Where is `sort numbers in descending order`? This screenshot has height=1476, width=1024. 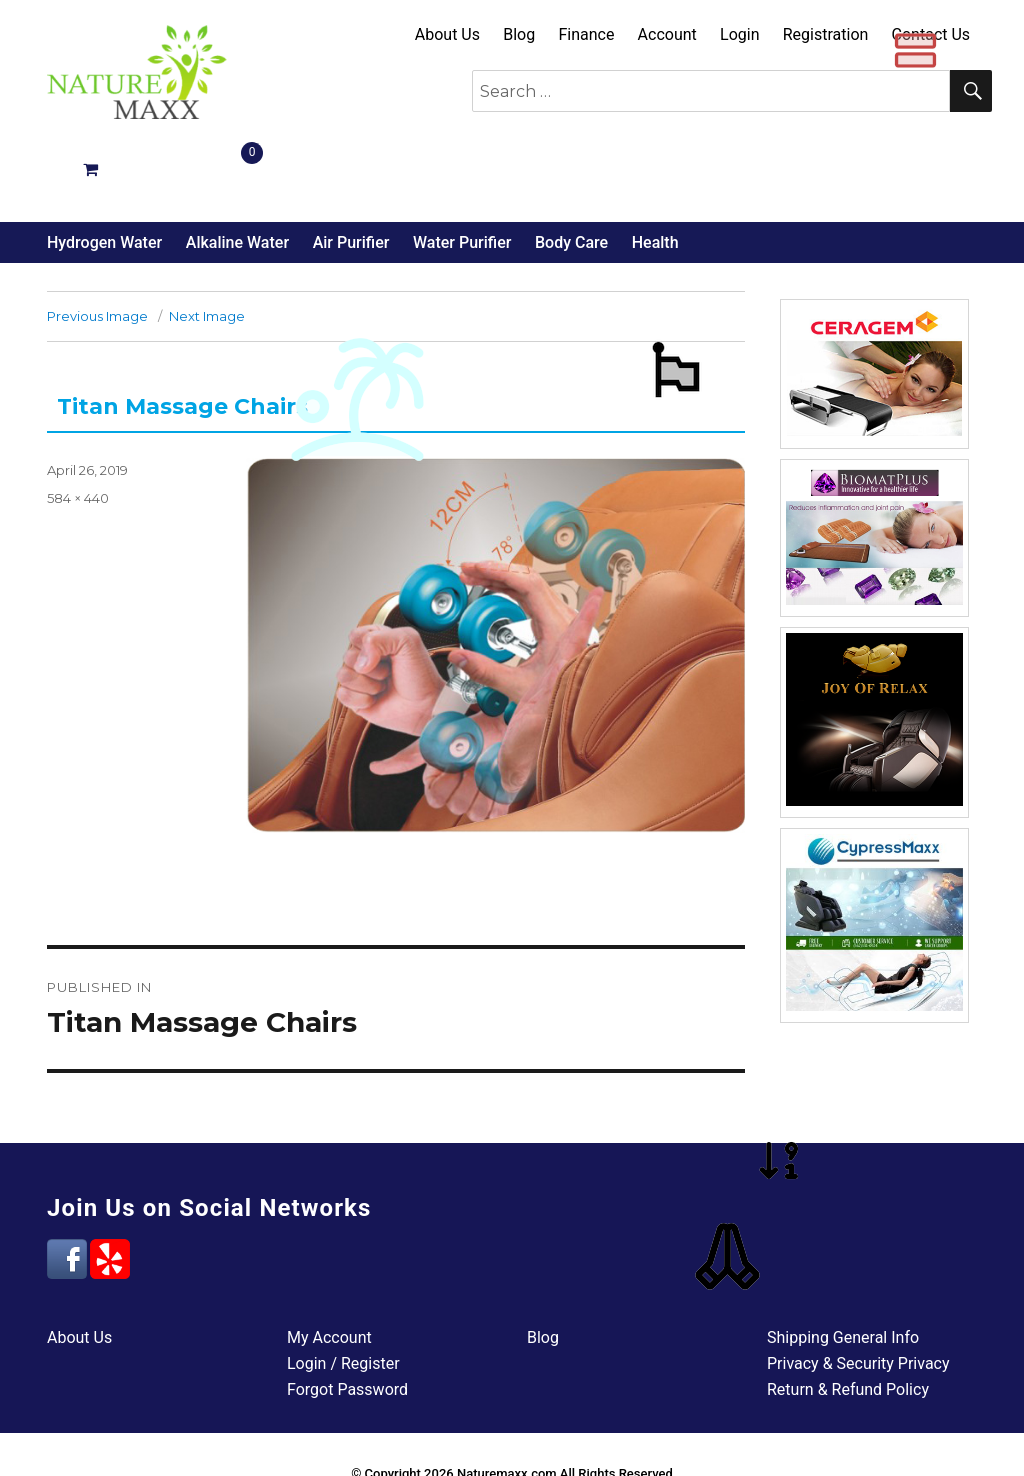 sort numbers in descending order is located at coordinates (779, 1160).